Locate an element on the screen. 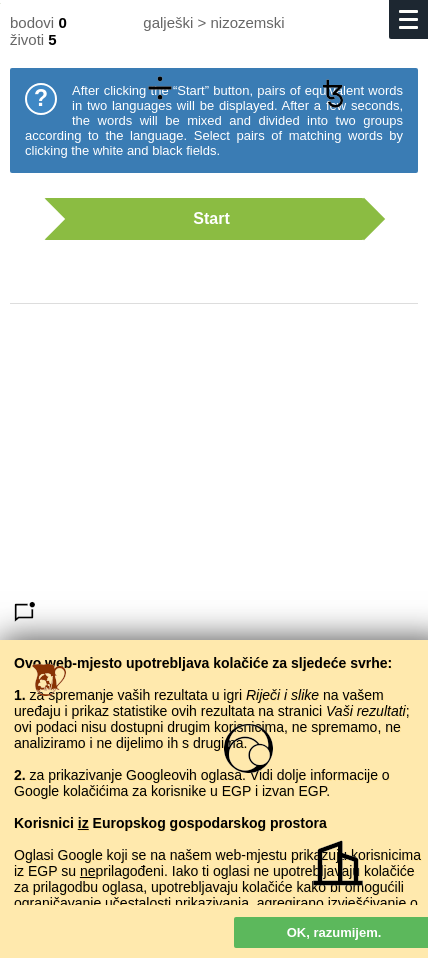  indicates unread messages in chat is located at coordinates (24, 612).